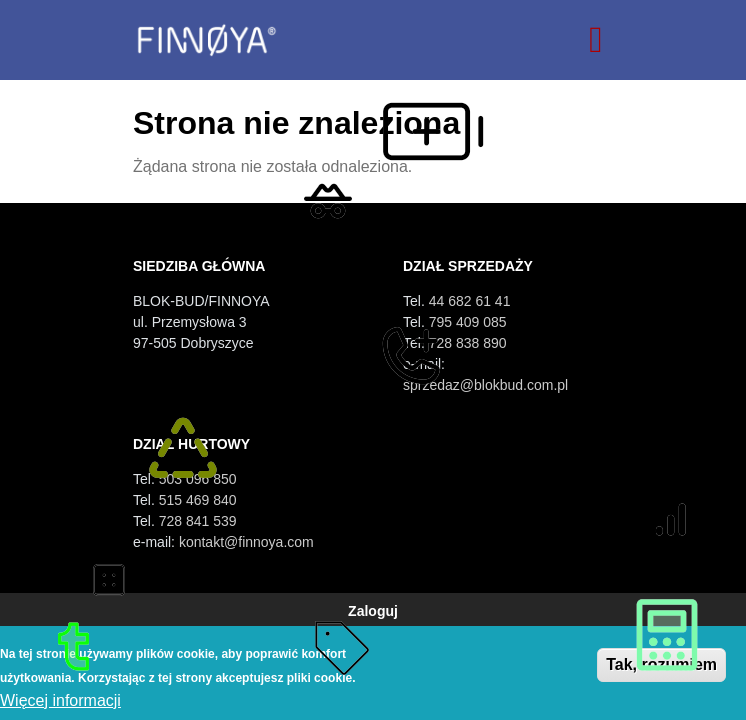 The image size is (746, 720). Describe the element at coordinates (412, 354) in the screenshot. I see `add a new contact` at that location.